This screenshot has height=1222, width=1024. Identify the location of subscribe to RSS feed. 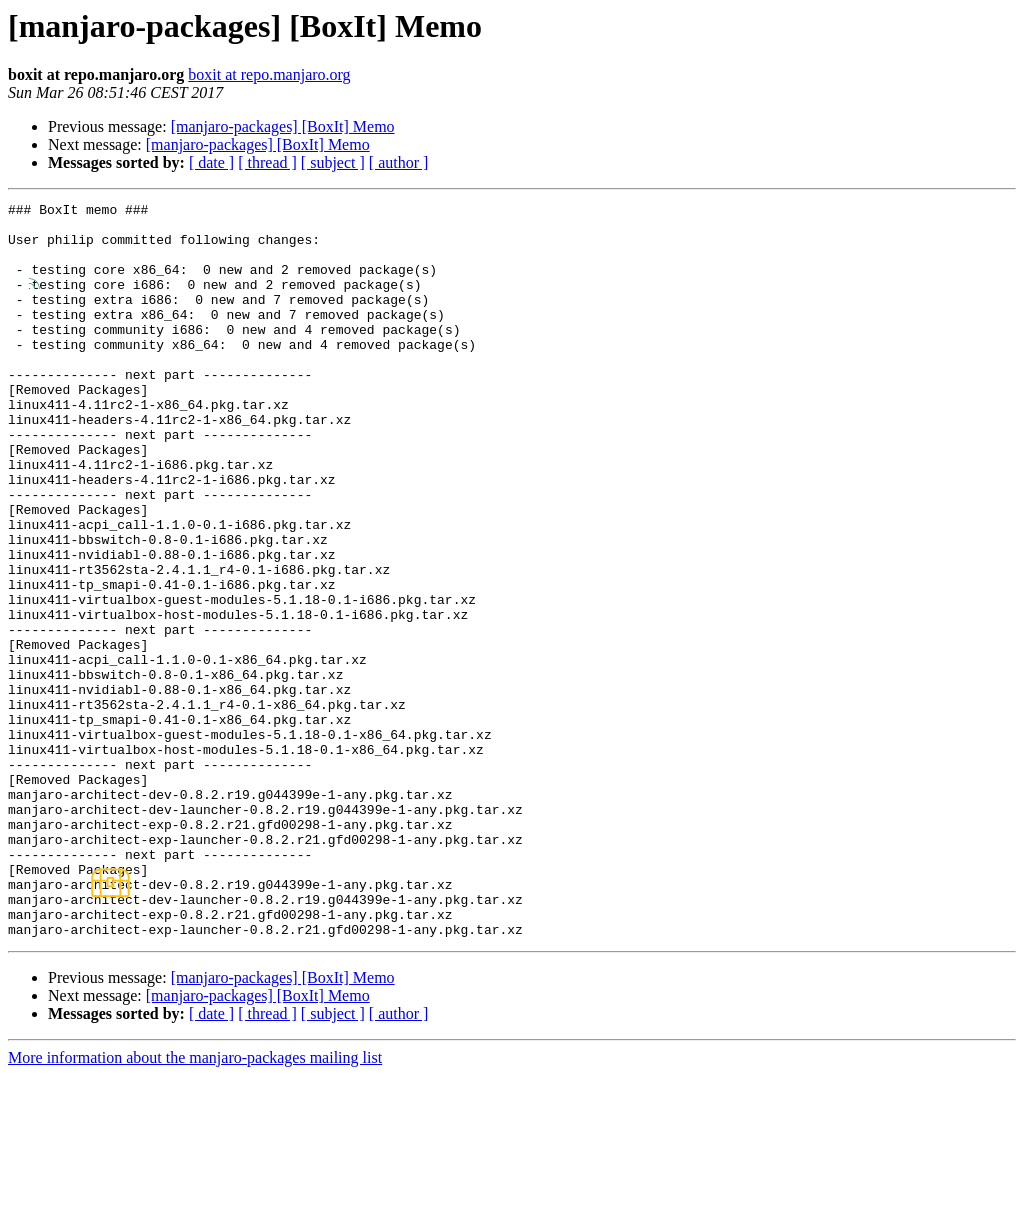
(33, 284).